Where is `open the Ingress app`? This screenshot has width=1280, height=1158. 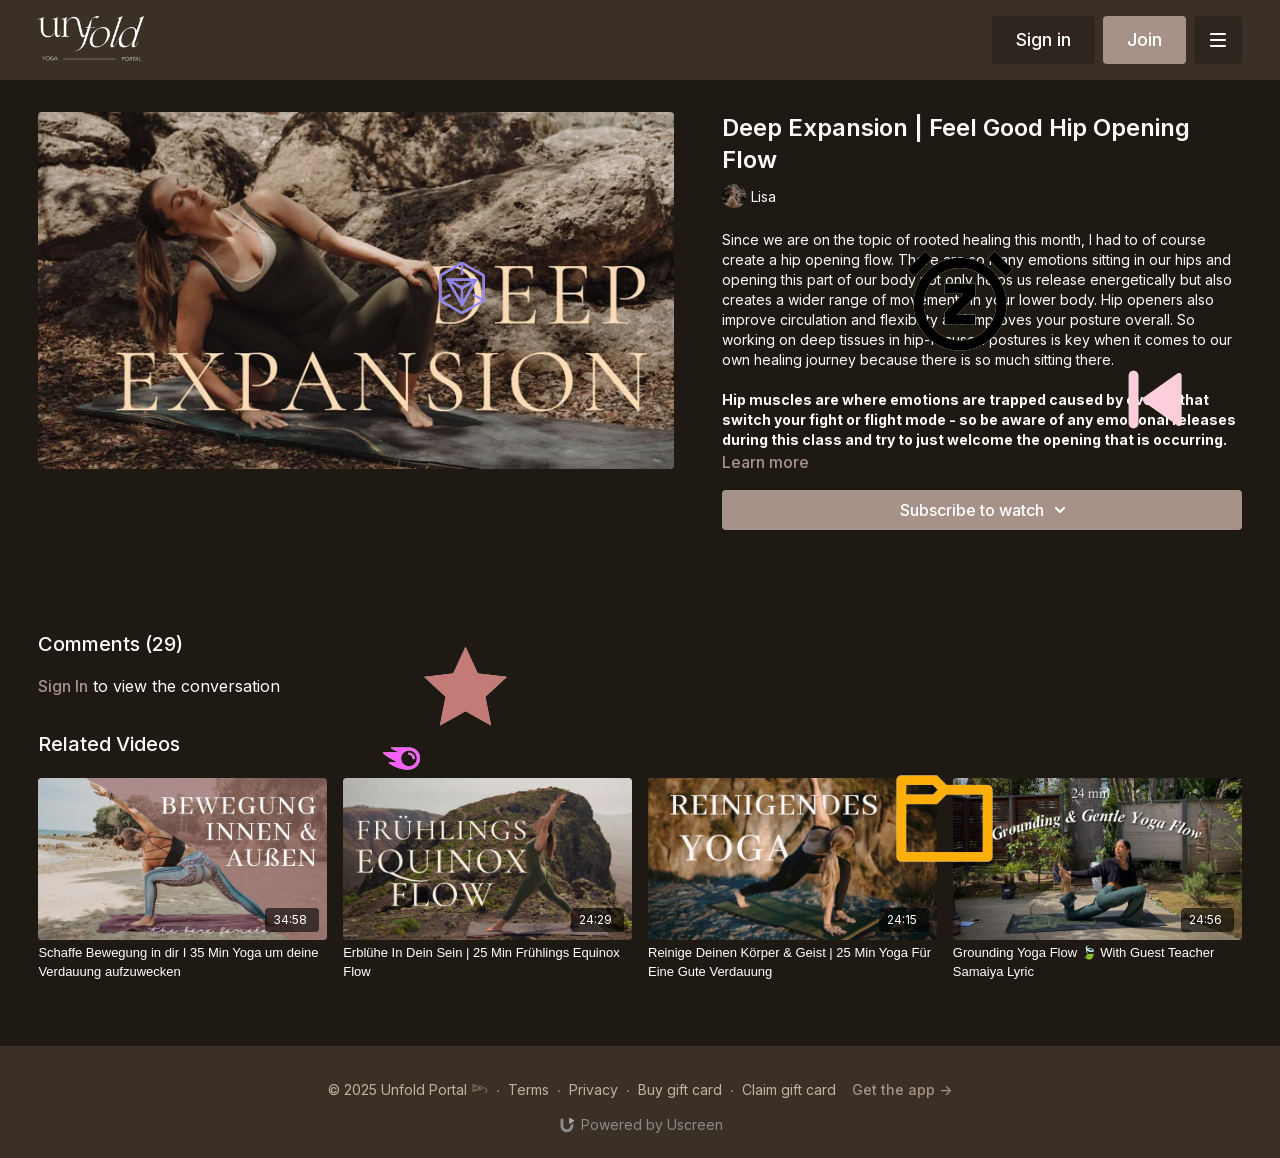 open the Ingress app is located at coordinates (462, 288).